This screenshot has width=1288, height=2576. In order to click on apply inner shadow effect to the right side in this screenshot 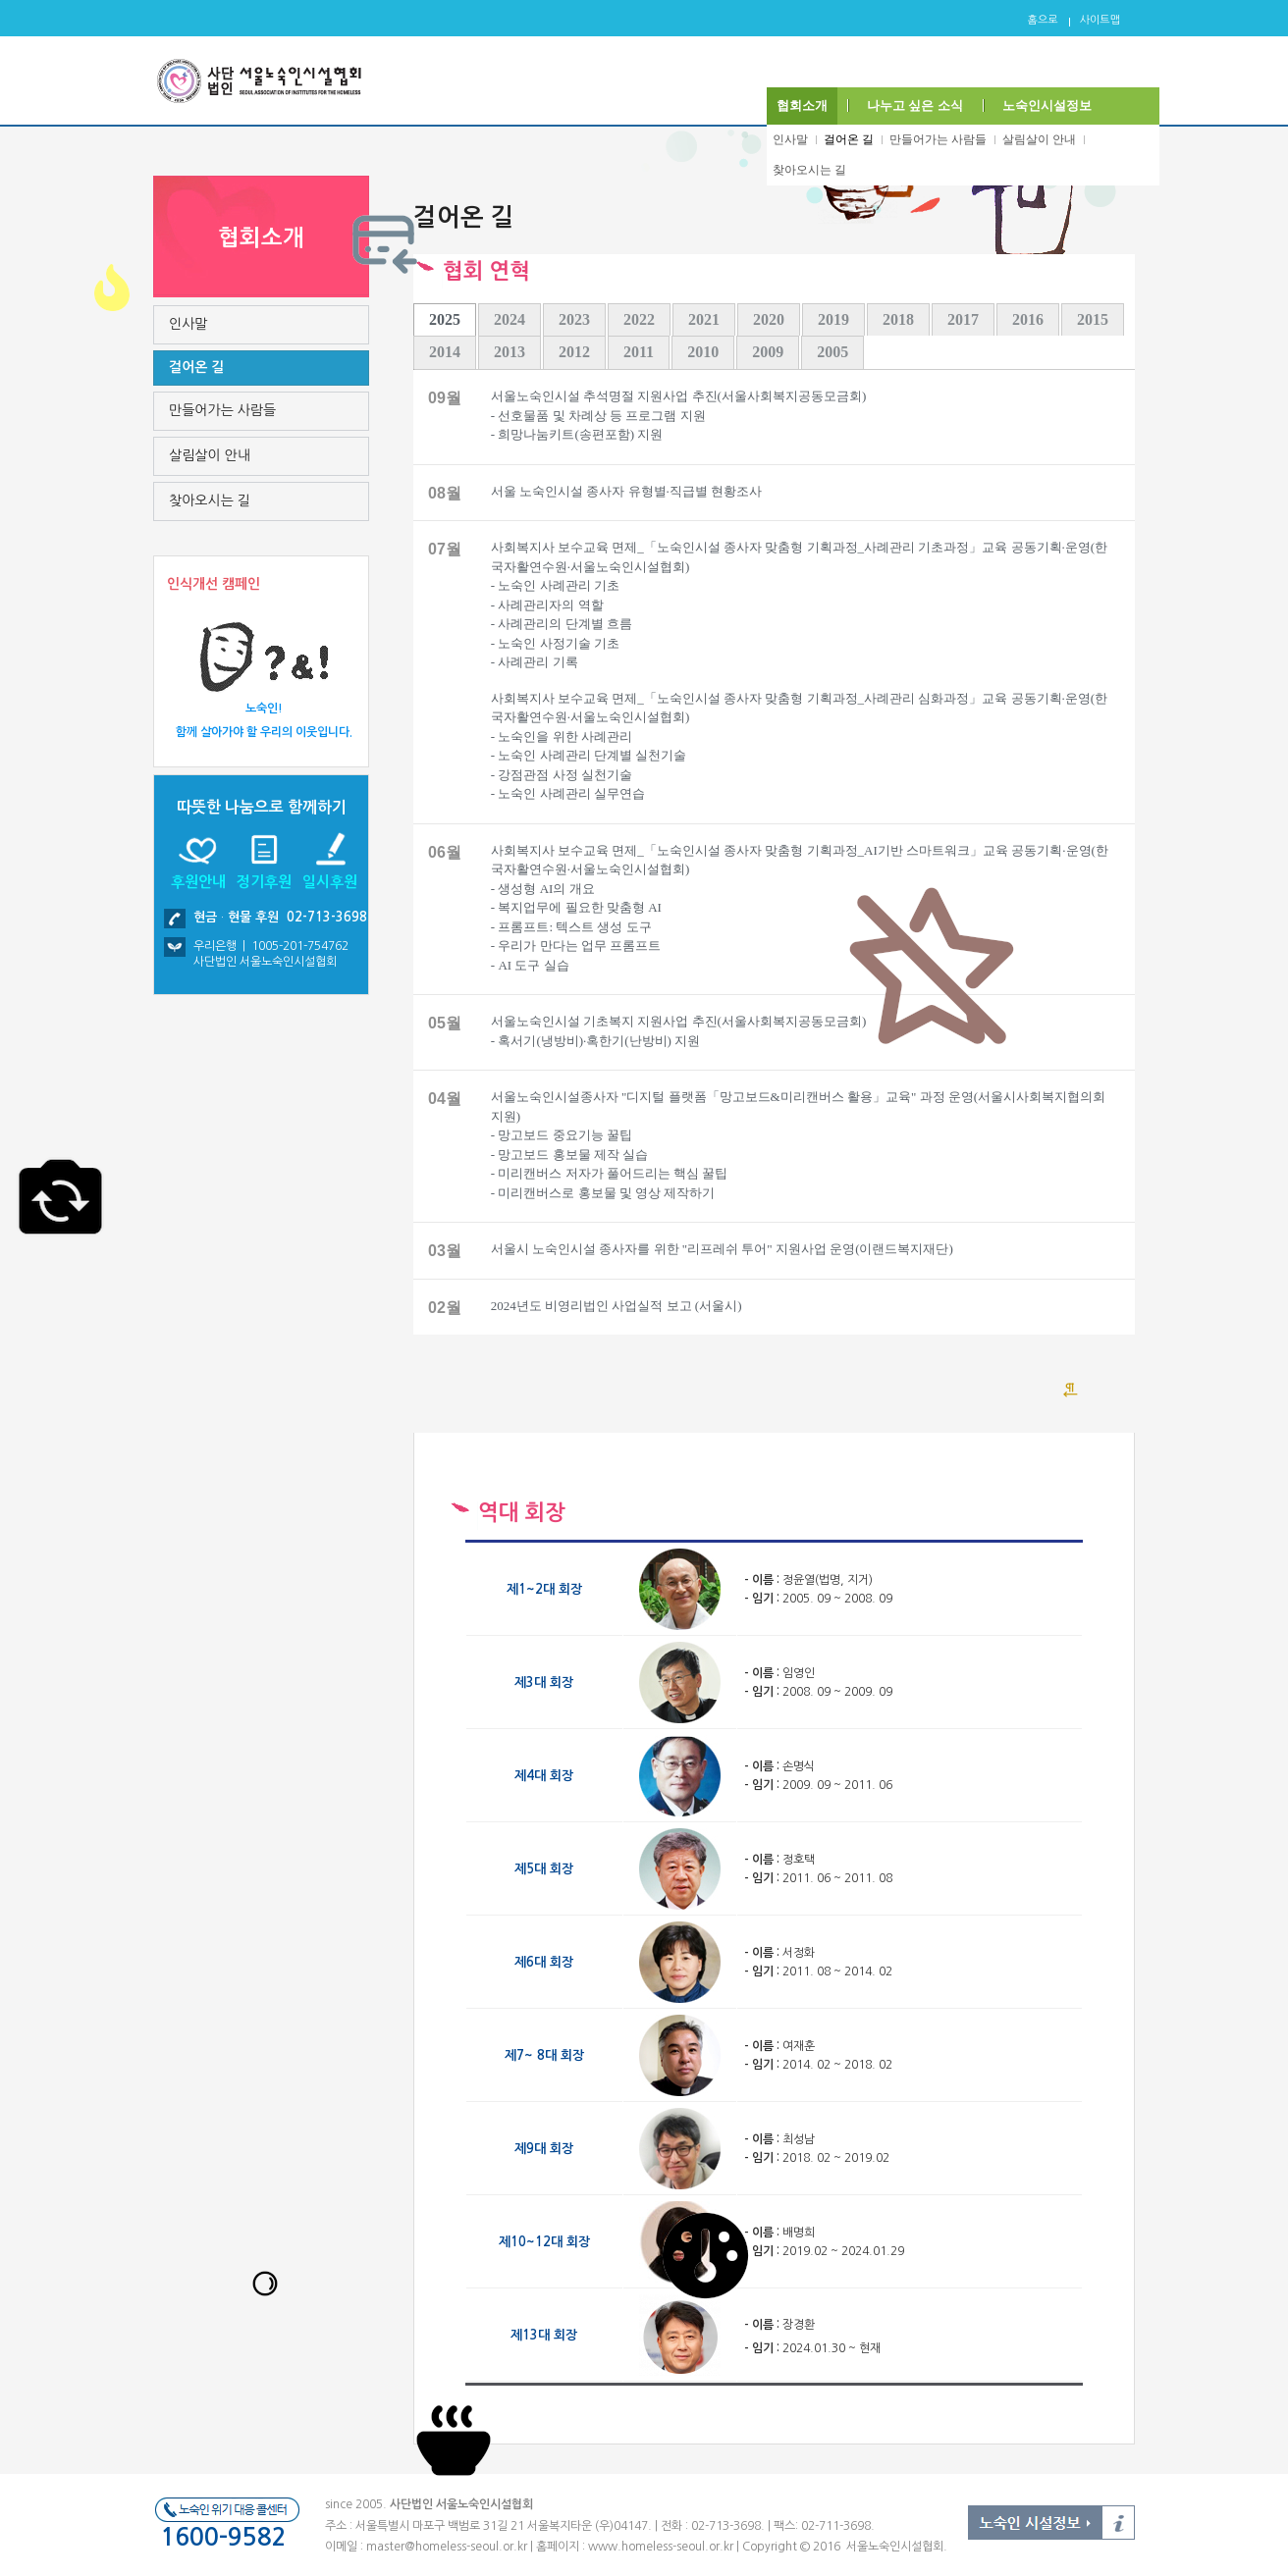, I will do `click(265, 2284)`.